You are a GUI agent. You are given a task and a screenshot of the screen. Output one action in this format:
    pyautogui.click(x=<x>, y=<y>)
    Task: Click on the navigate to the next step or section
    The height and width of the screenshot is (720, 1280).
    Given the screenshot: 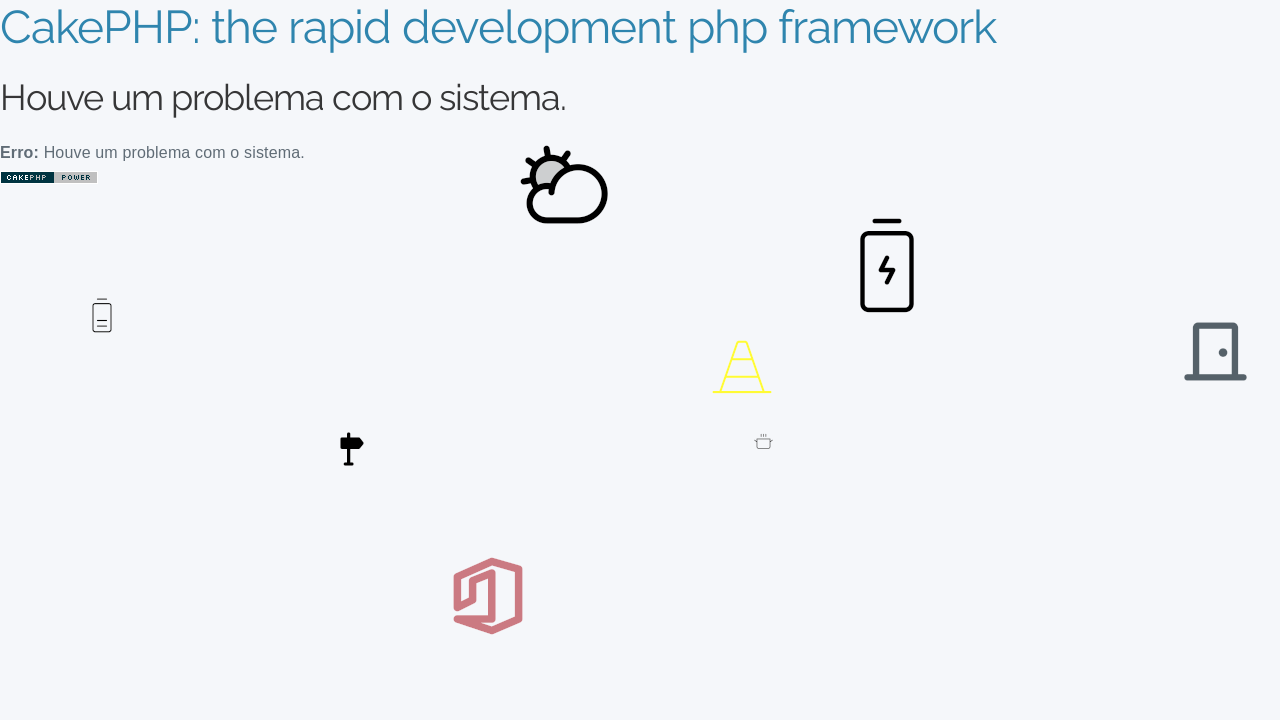 What is the action you would take?
    pyautogui.click(x=352, y=449)
    